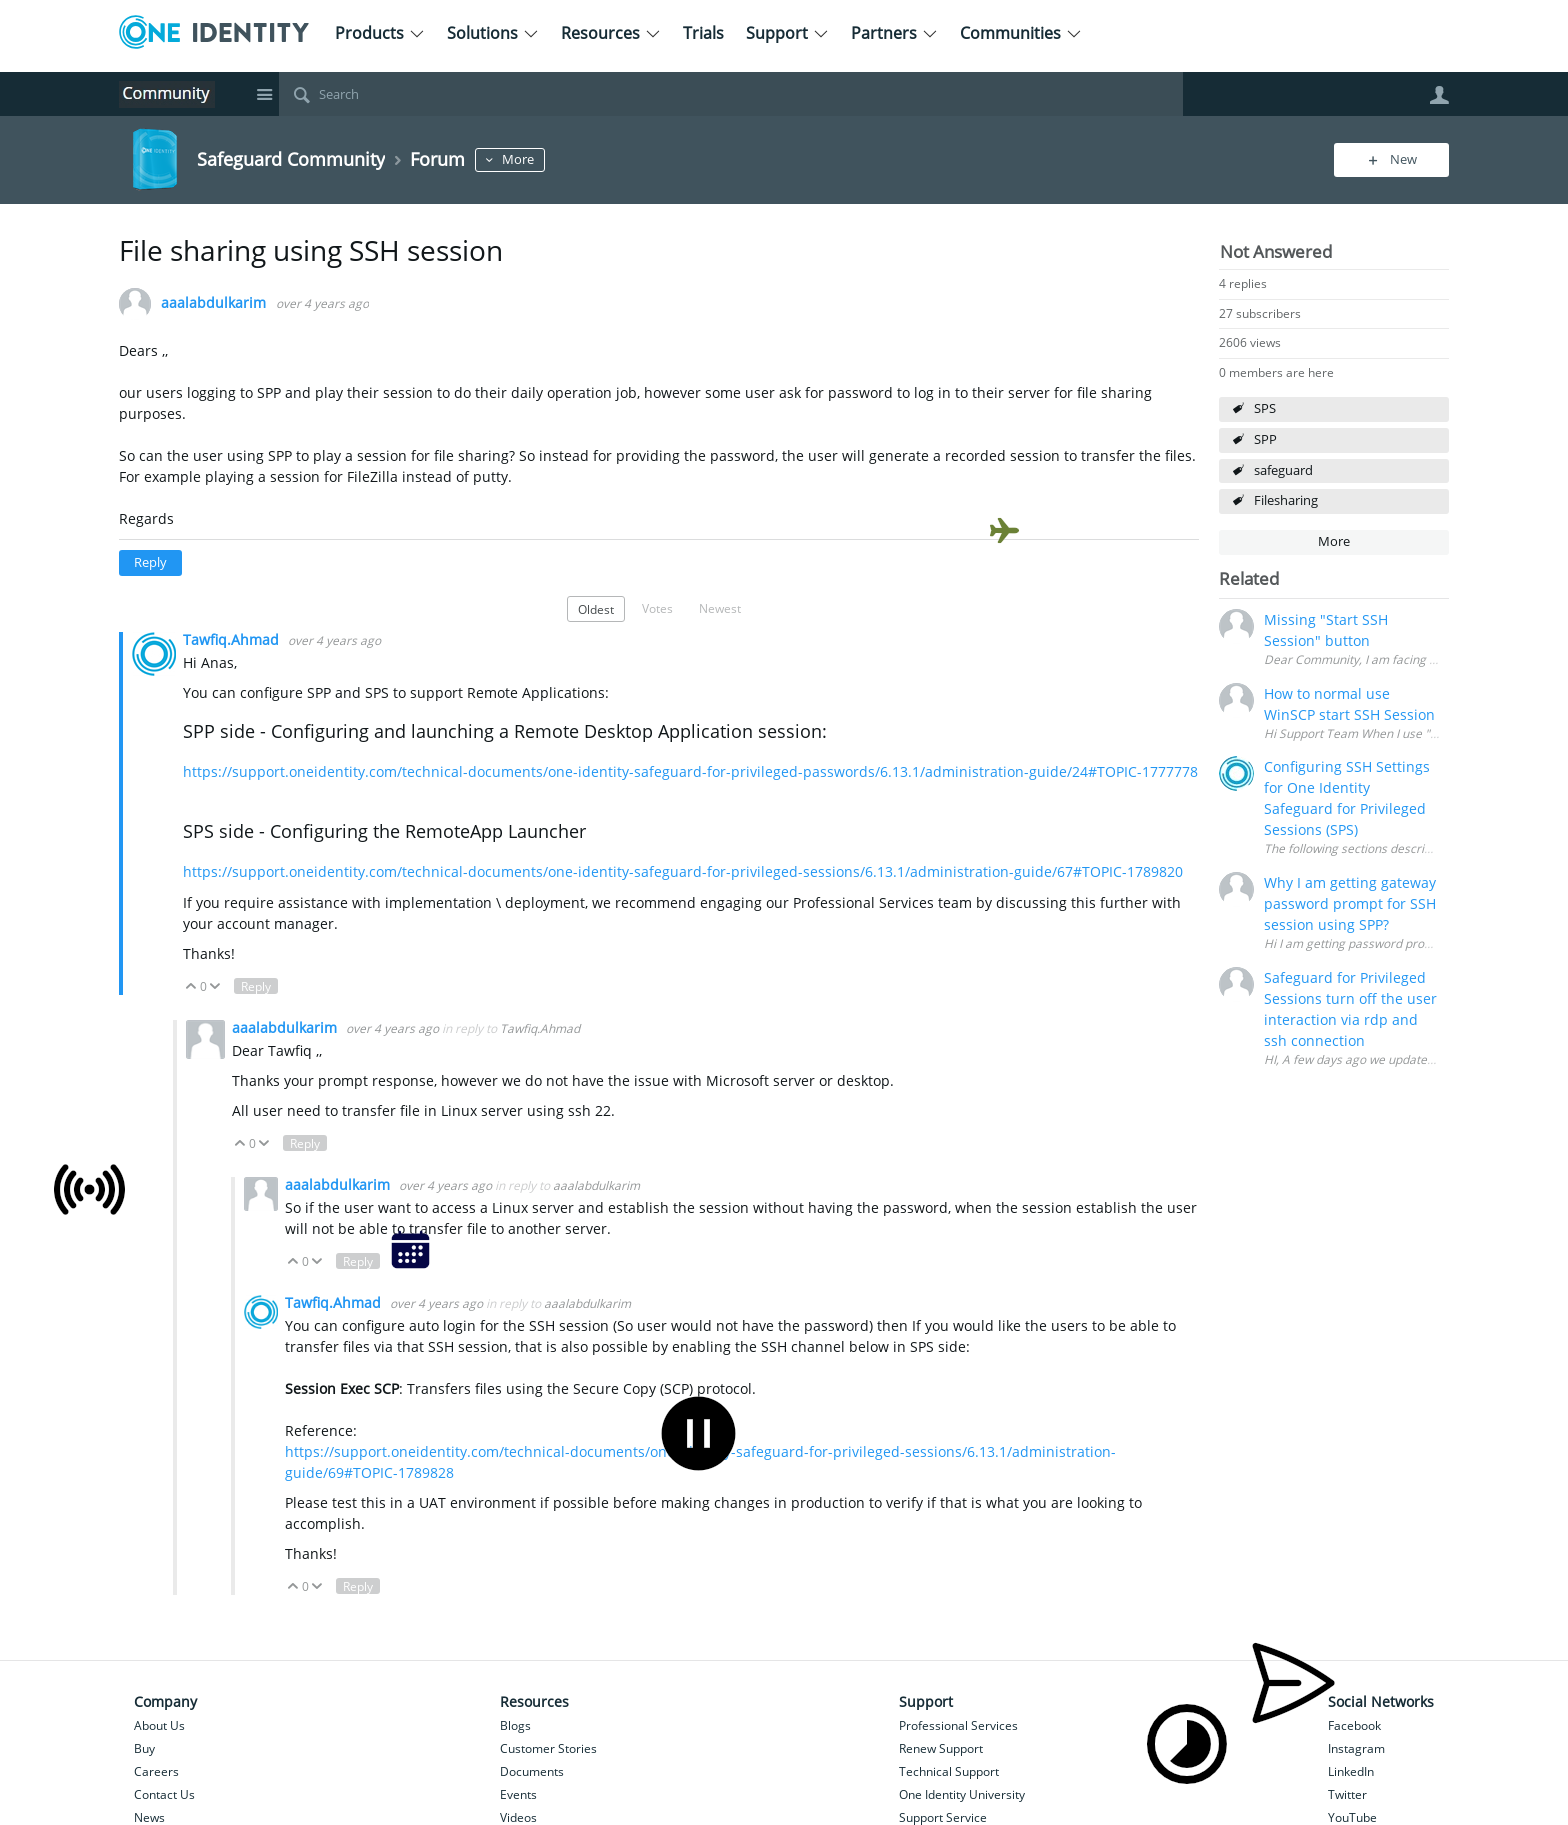 The image size is (1568, 1825). What do you see at coordinates (89, 1189) in the screenshot?
I see `access radio or audio streaming` at bounding box center [89, 1189].